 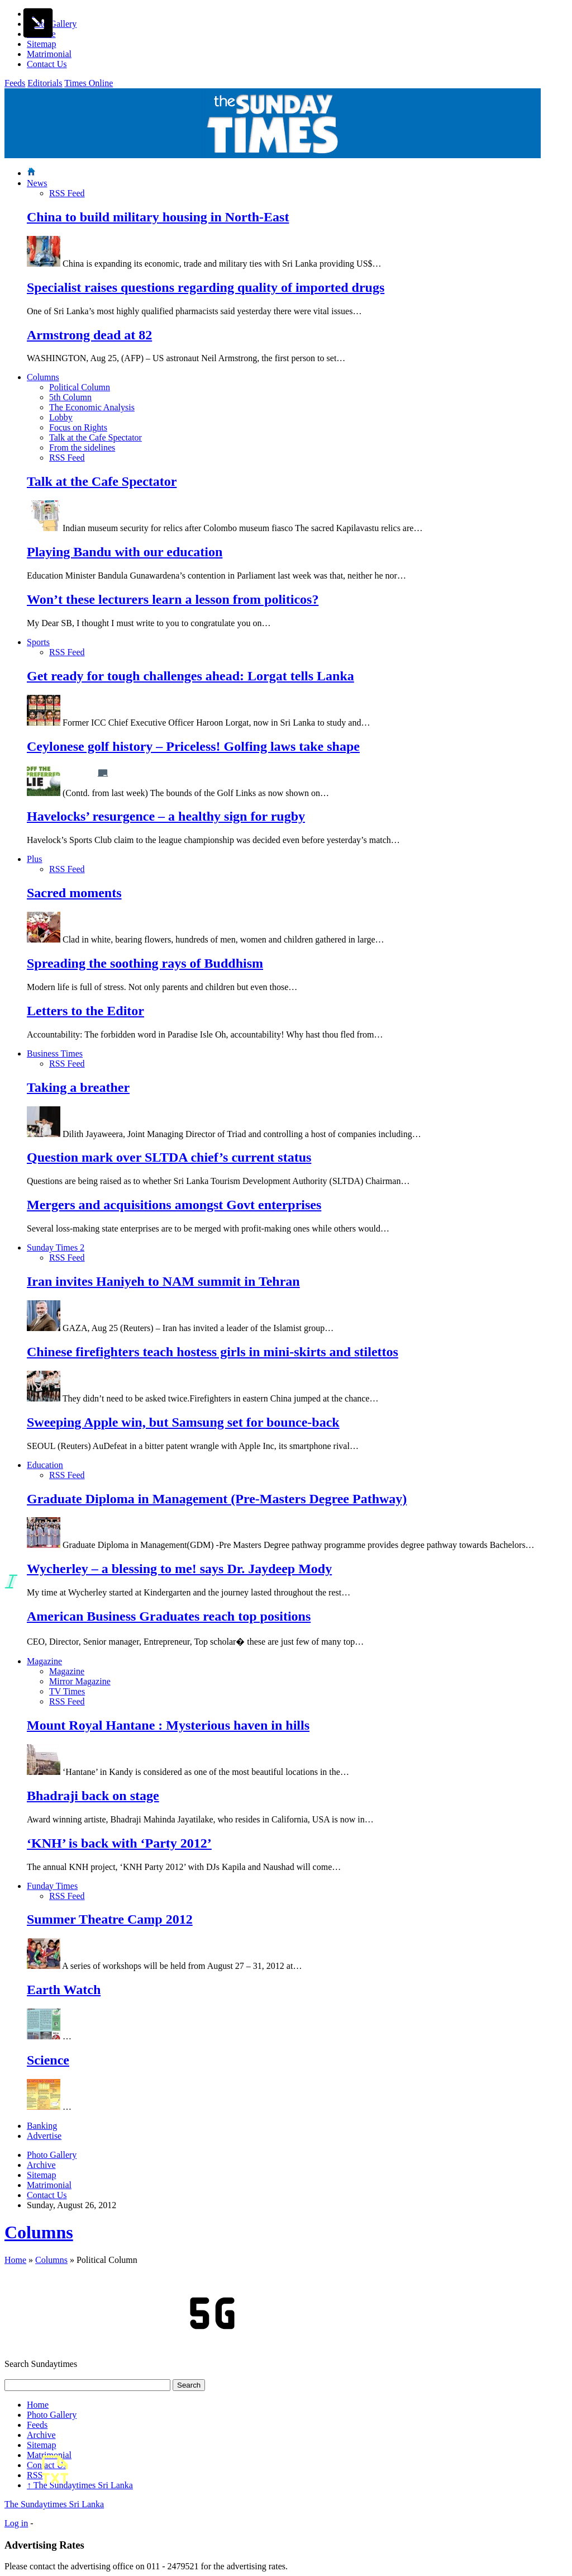 I want to click on indicates 5G network connectivity status, so click(x=212, y=2313).